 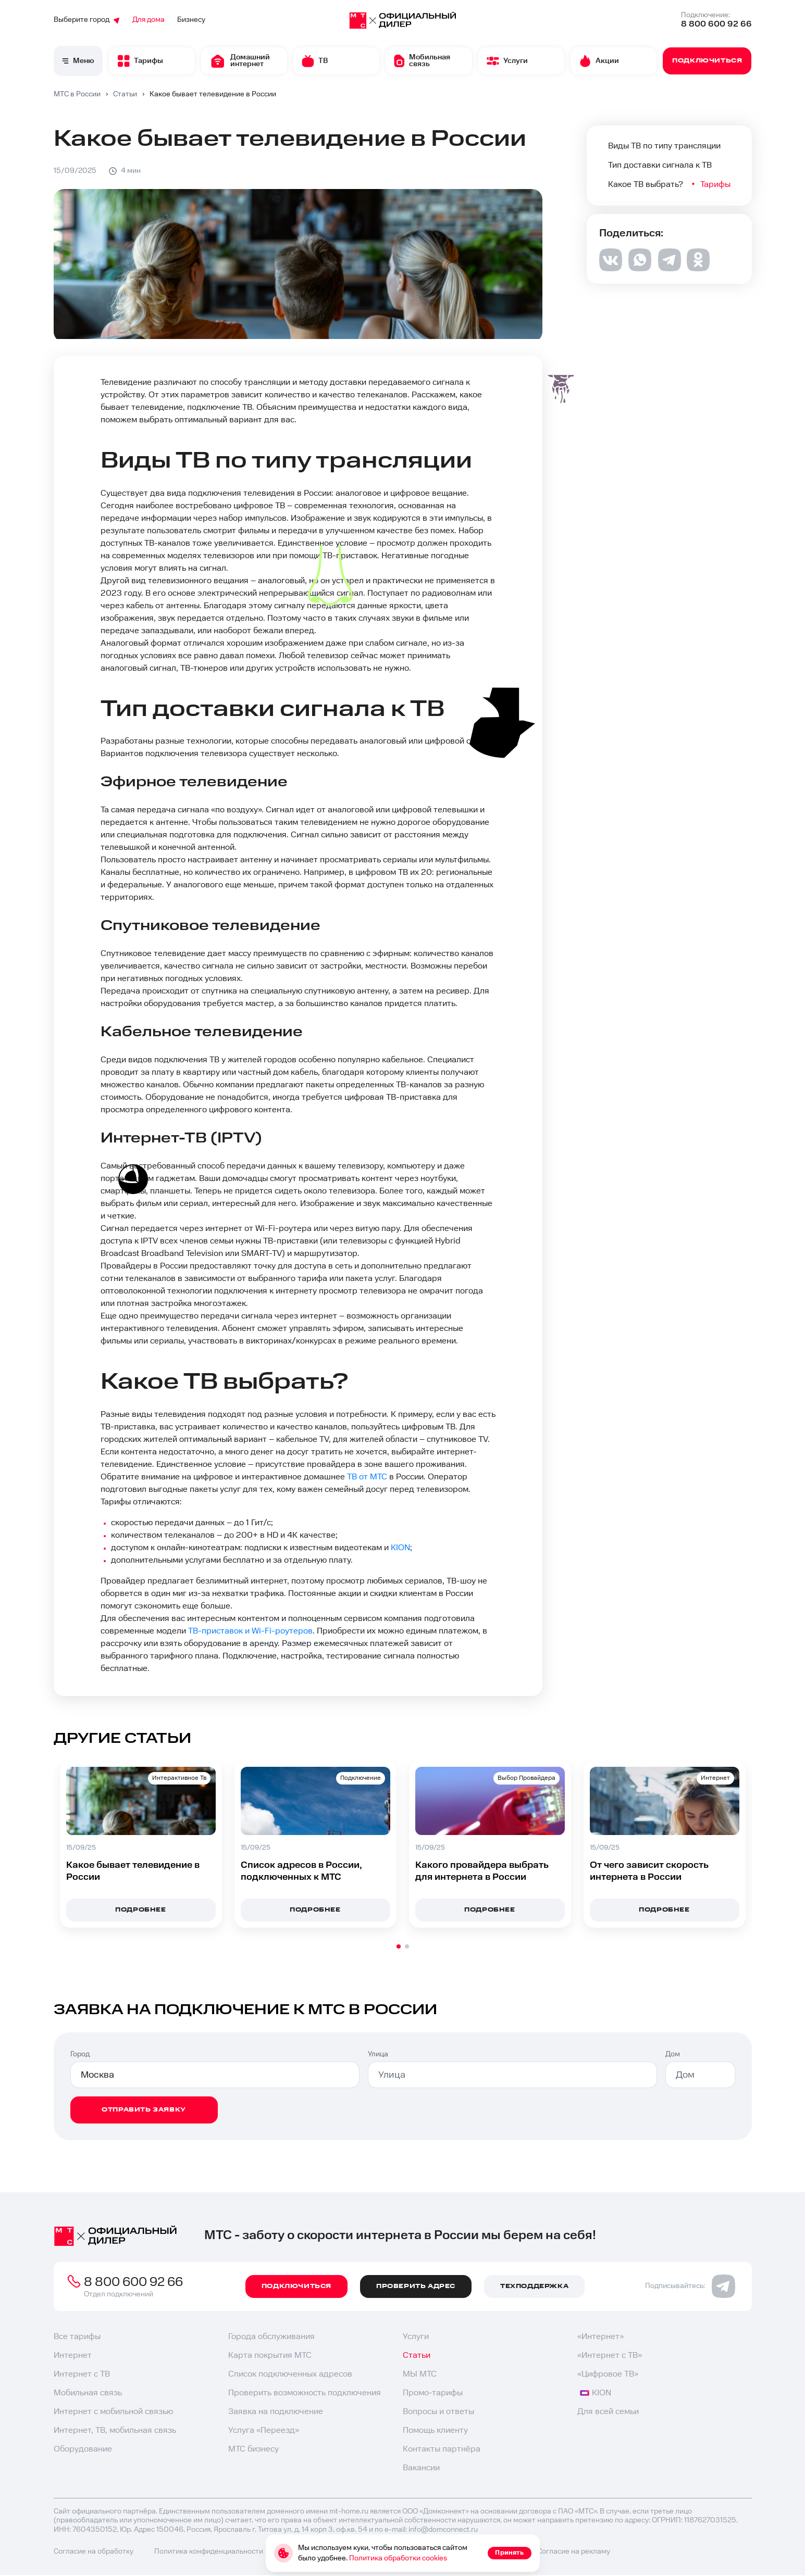 I want to click on select Guatemala as your country or region, so click(x=502, y=723).